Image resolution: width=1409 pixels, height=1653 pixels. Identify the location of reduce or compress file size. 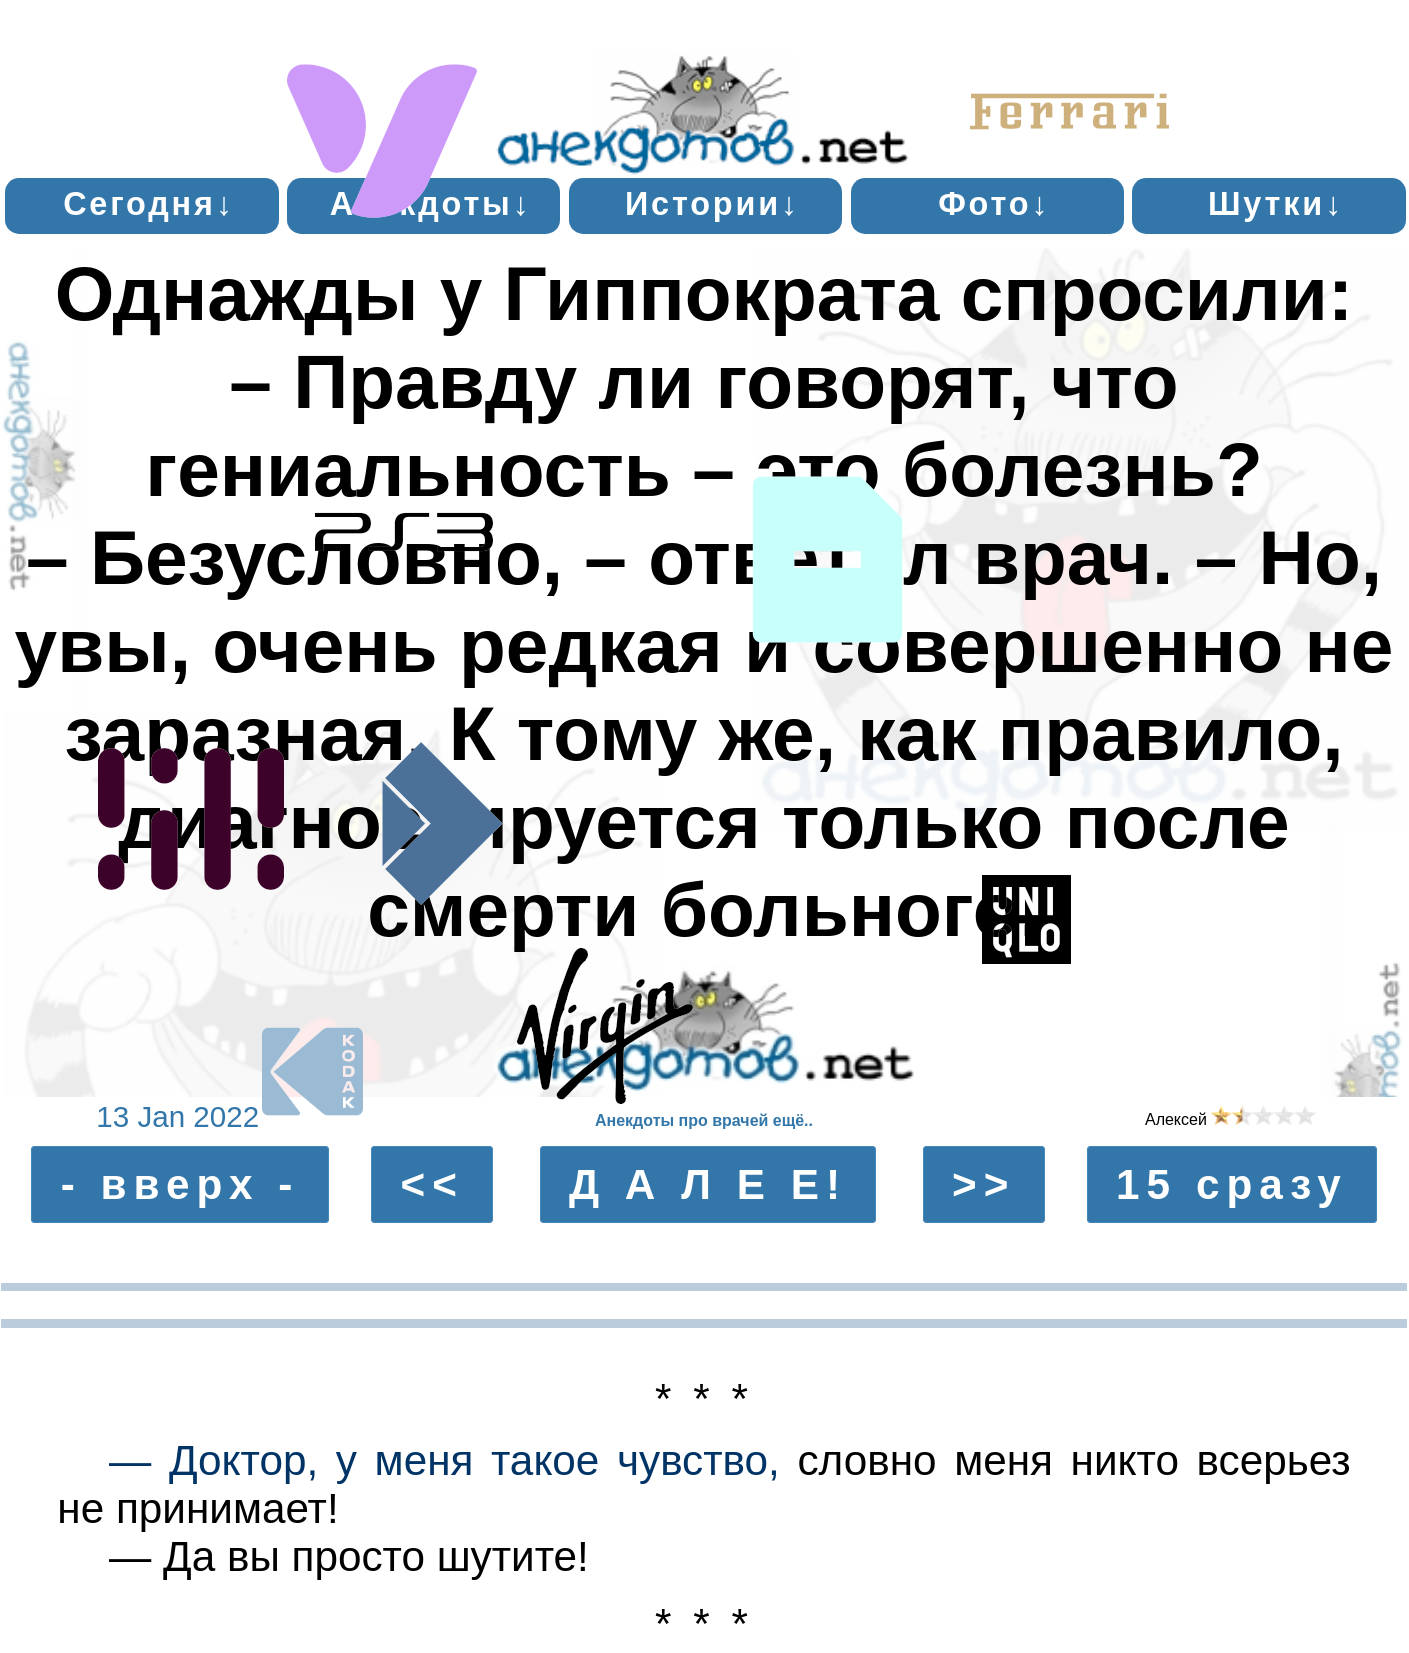
(827, 559).